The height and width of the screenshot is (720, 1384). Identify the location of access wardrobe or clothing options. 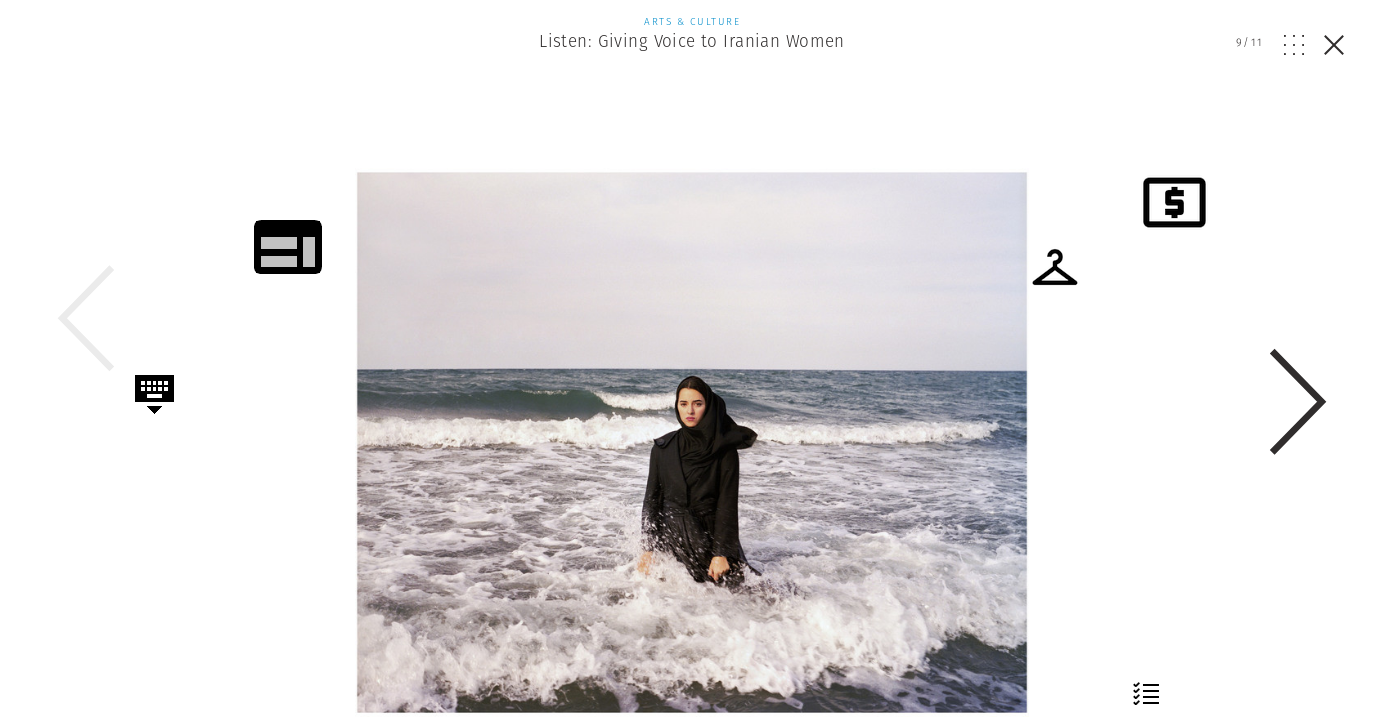
(1055, 267).